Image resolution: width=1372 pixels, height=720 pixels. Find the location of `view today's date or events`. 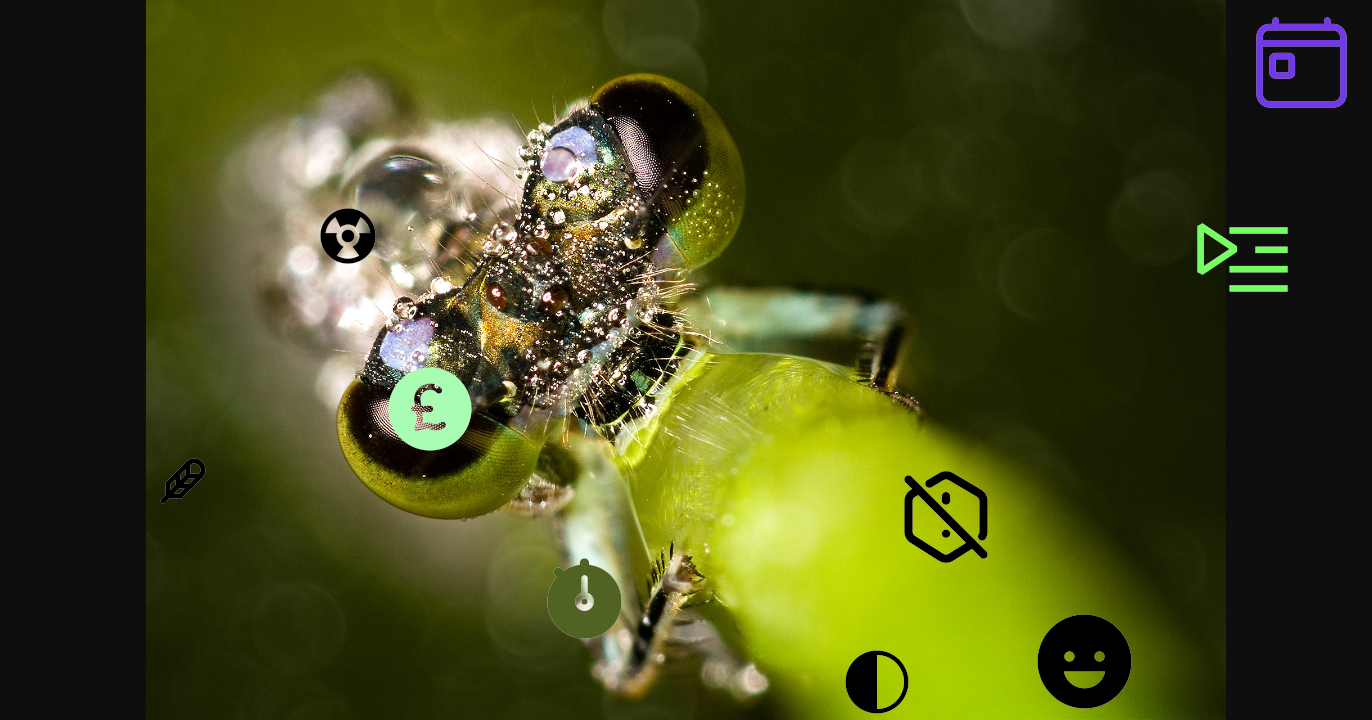

view today's date or events is located at coordinates (1301, 62).